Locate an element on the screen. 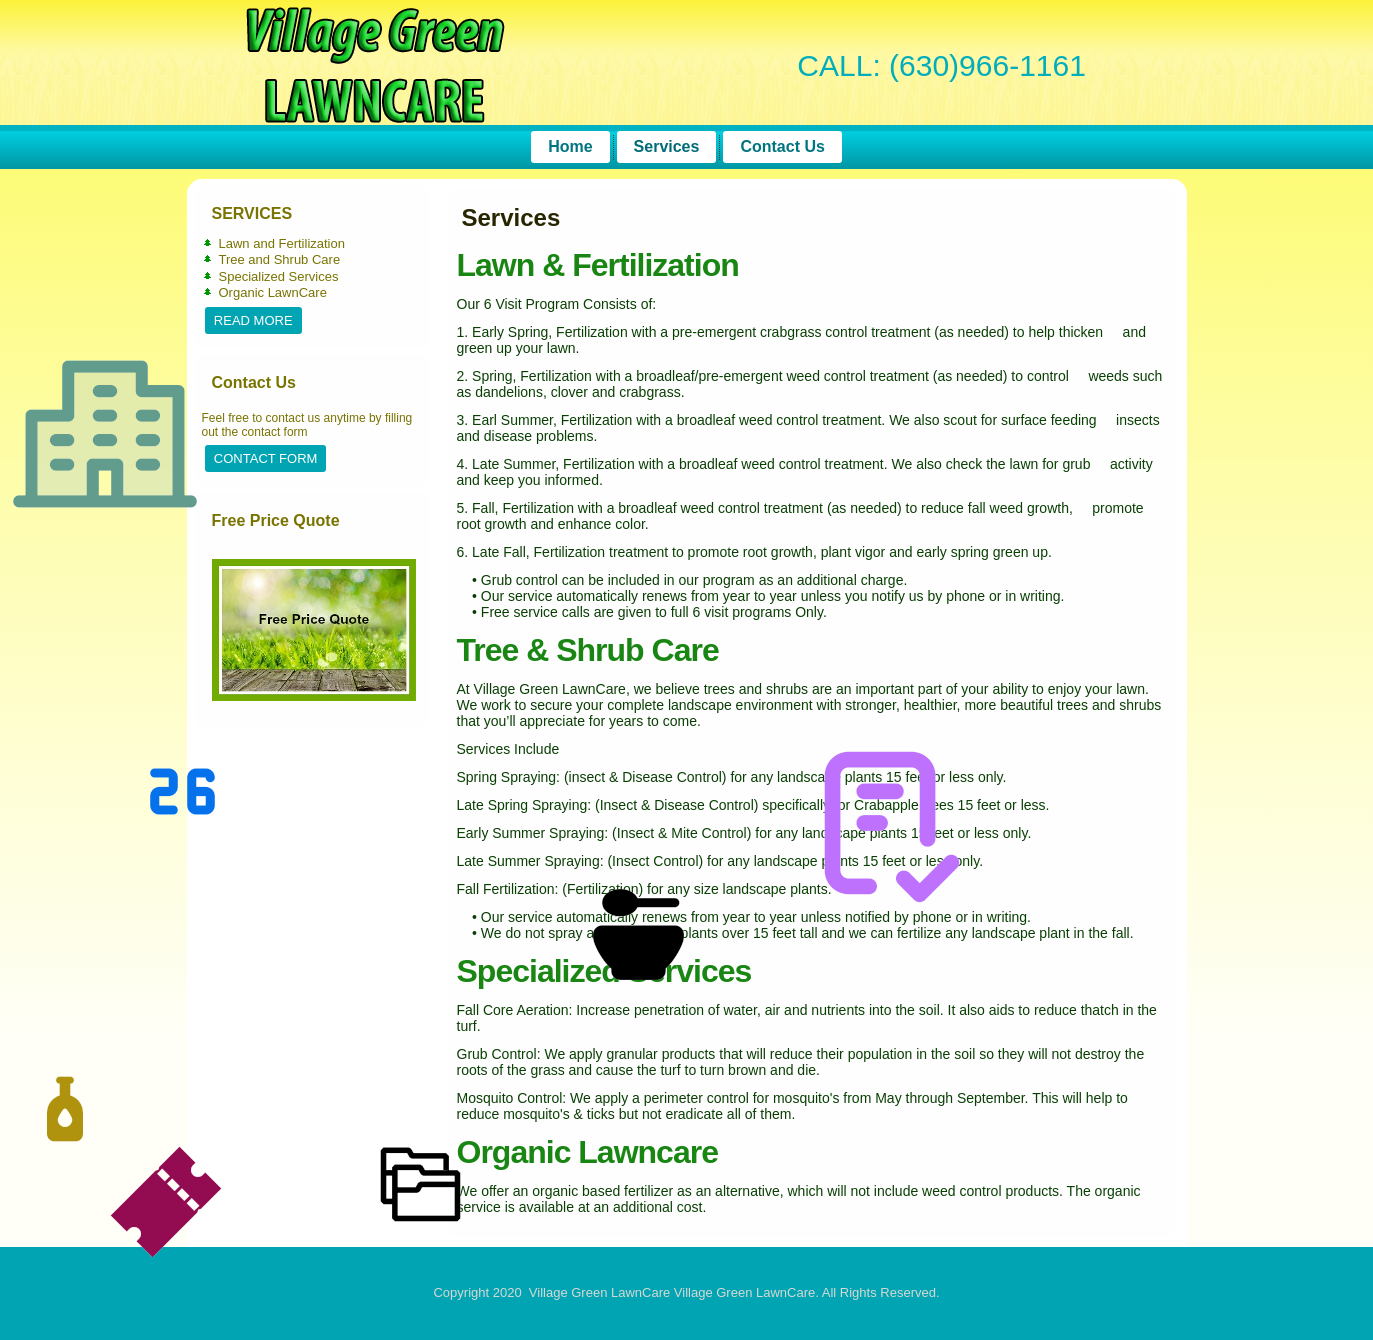 This screenshot has height=1340, width=1373. indicates liquid medication or dosage is located at coordinates (65, 1109).